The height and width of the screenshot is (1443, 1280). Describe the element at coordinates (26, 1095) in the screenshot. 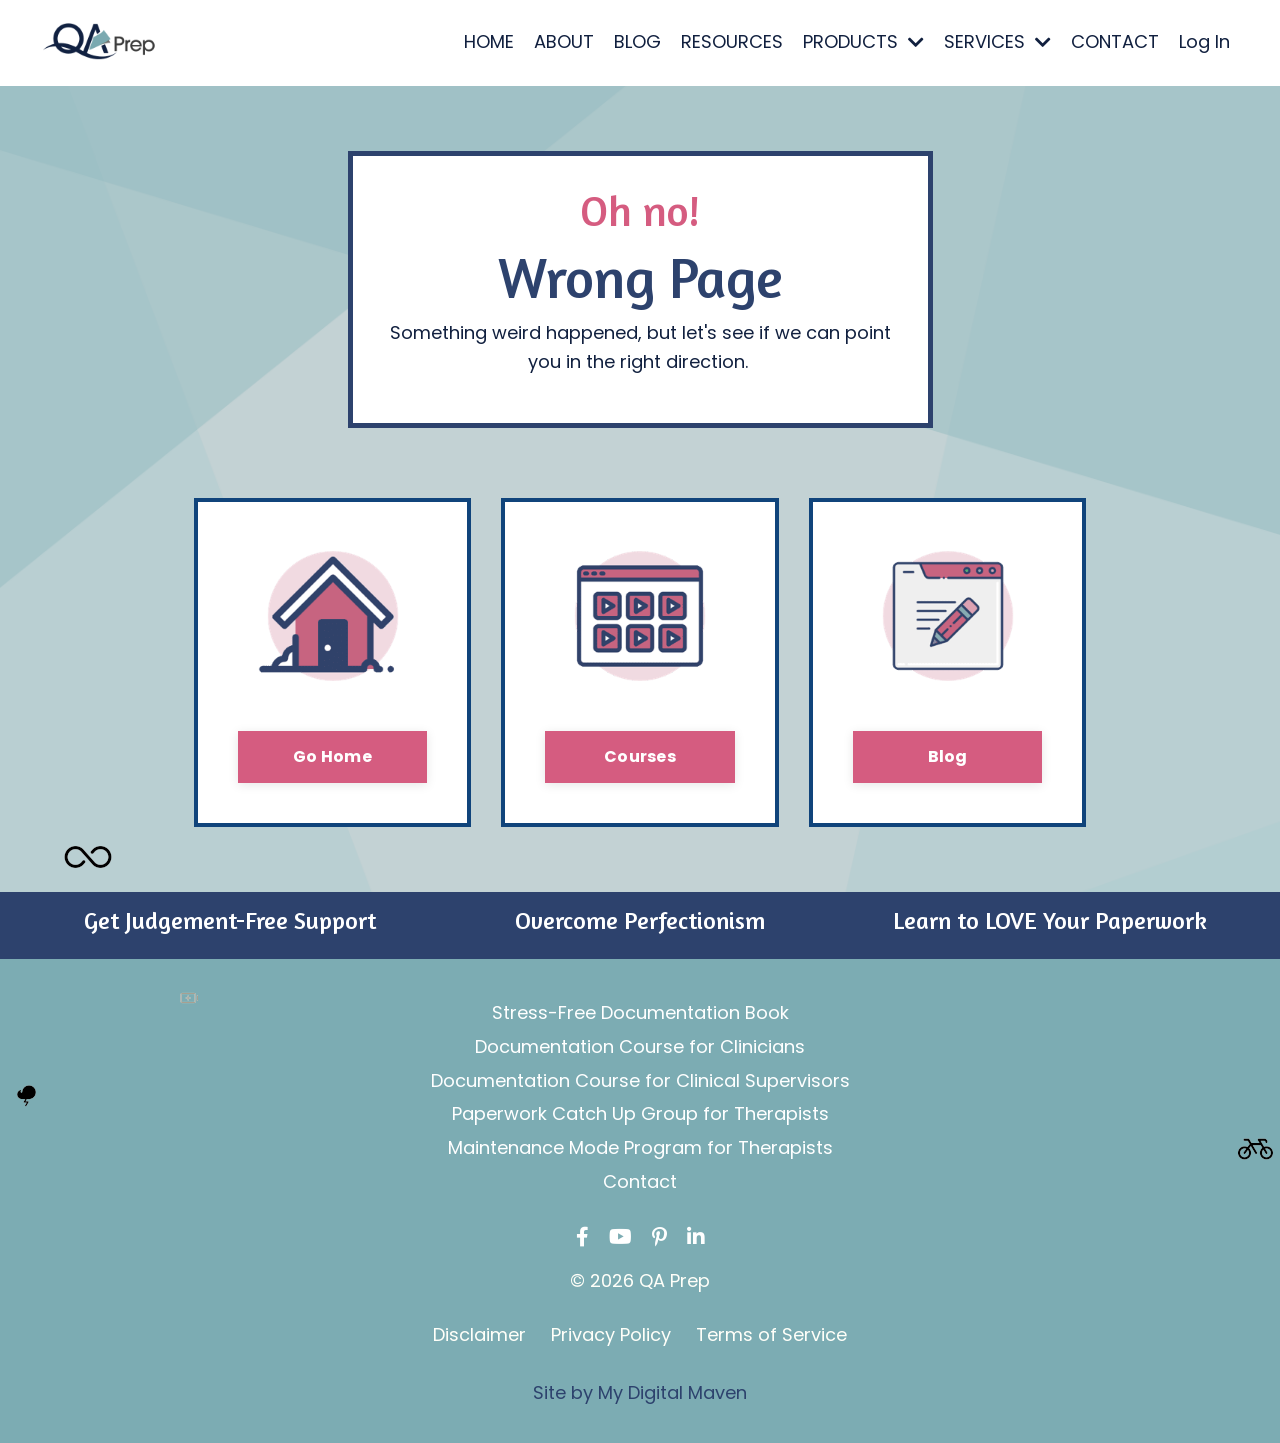

I see `indicates thunderstorm or severe weather conditions` at that location.